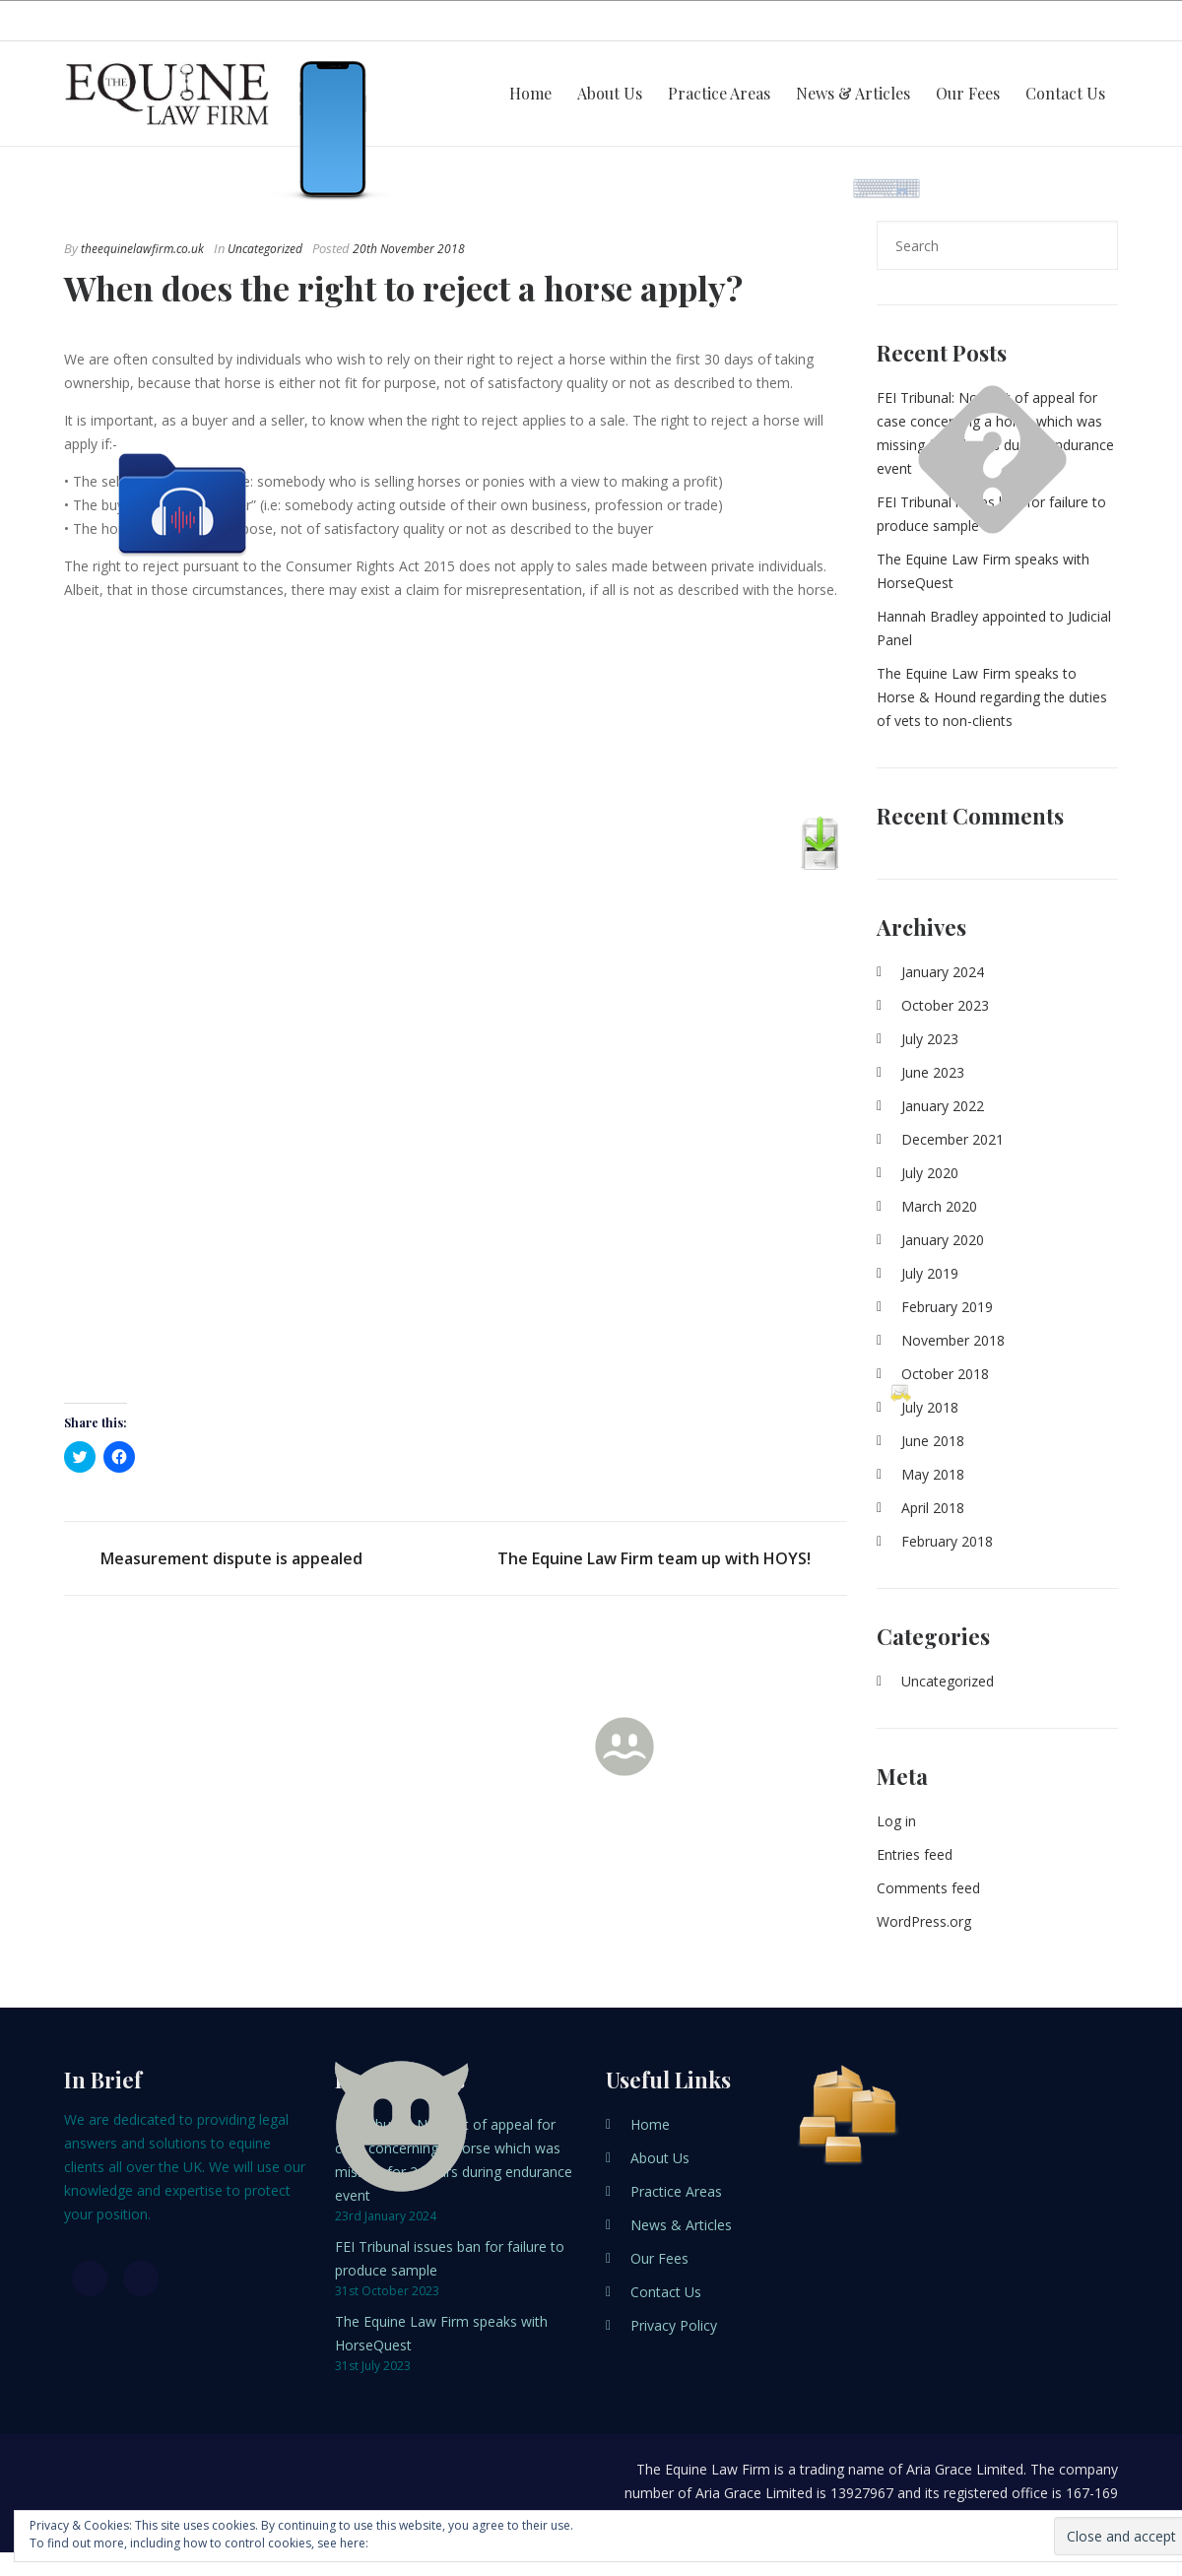 The width and height of the screenshot is (1182, 2576). Describe the element at coordinates (992, 459) in the screenshot. I see `indicates a help or information dialog` at that location.